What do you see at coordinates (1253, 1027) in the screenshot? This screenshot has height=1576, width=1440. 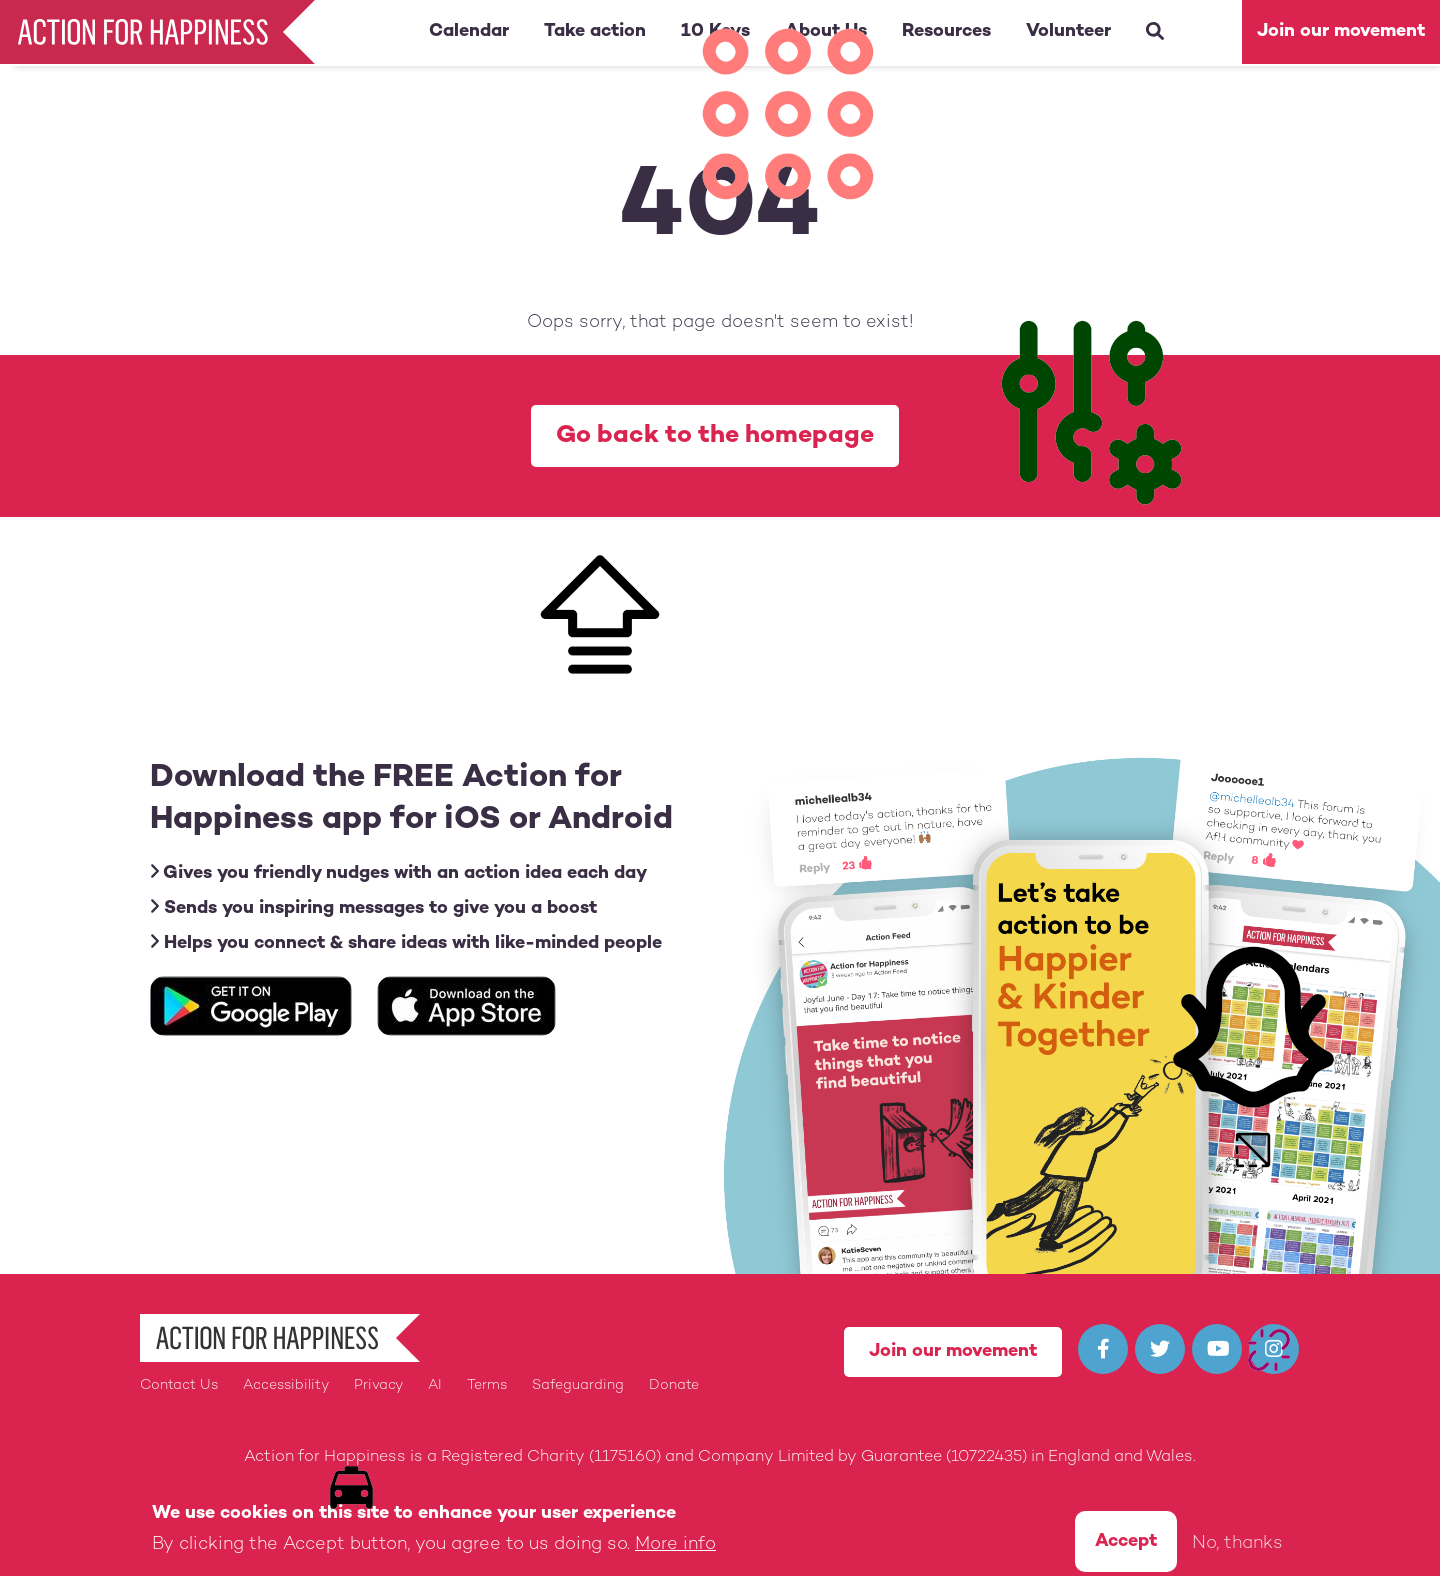 I see `open Snapchat` at bounding box center [1253, 1027].